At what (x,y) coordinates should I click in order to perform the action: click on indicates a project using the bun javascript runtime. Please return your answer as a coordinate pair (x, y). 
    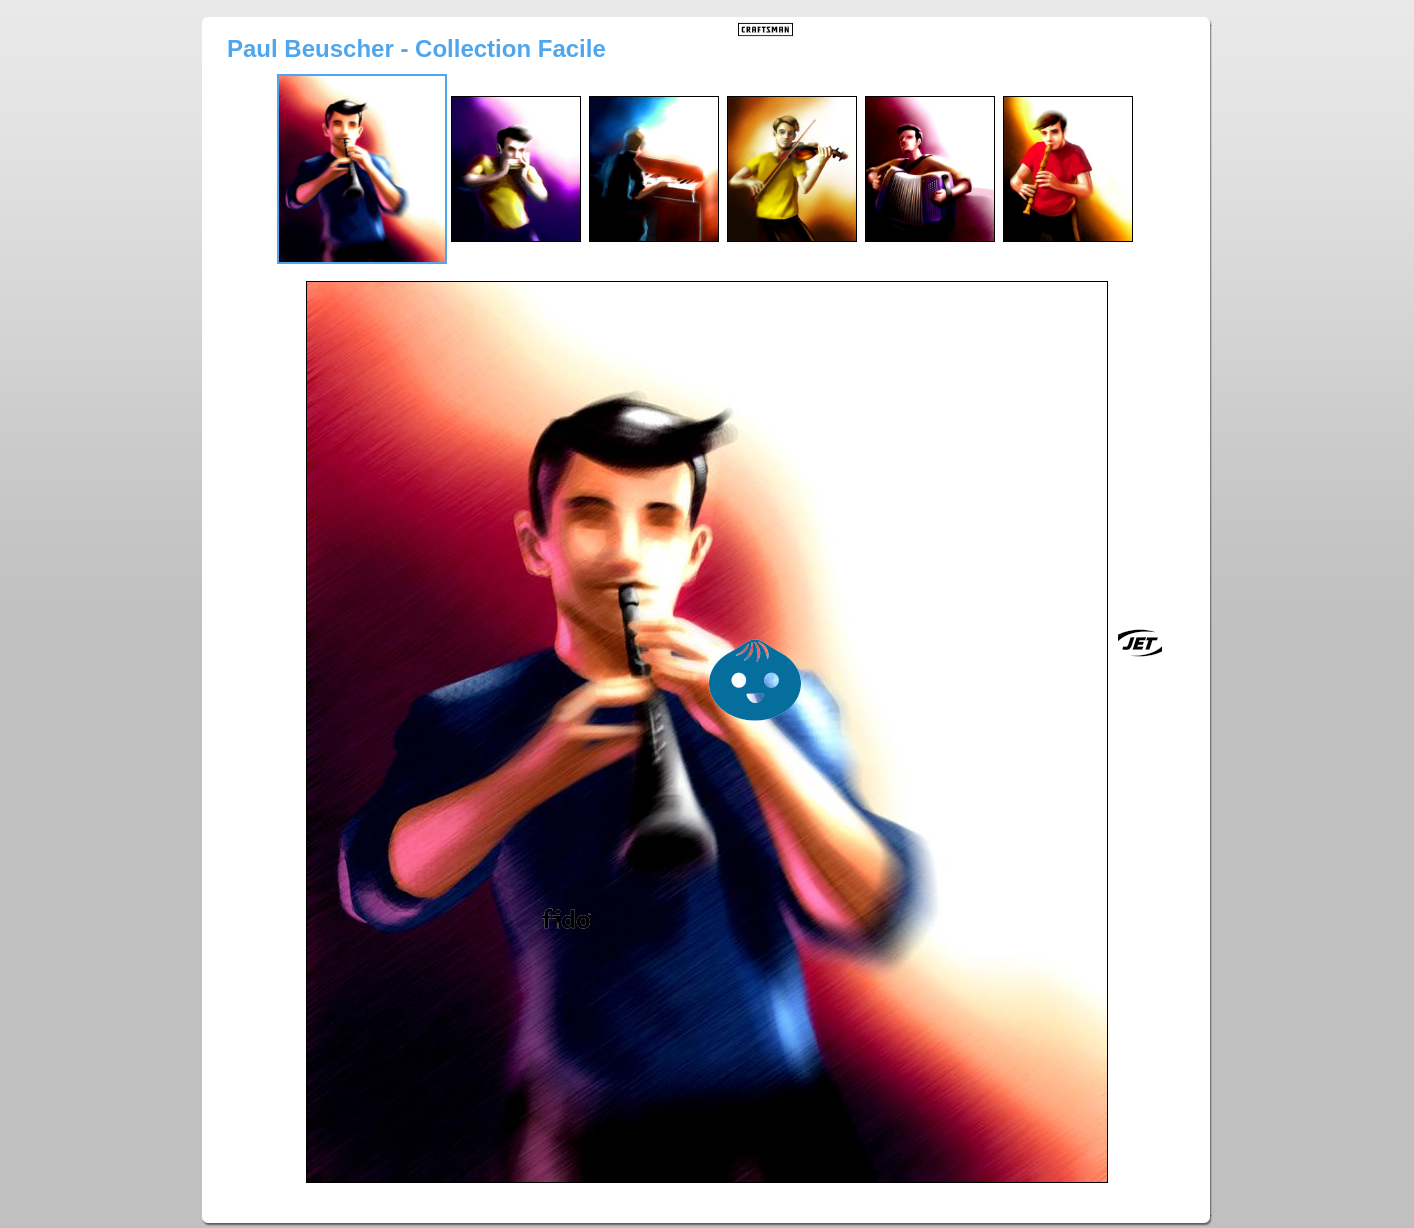
    Looking at the image, I should click on (755, 680).